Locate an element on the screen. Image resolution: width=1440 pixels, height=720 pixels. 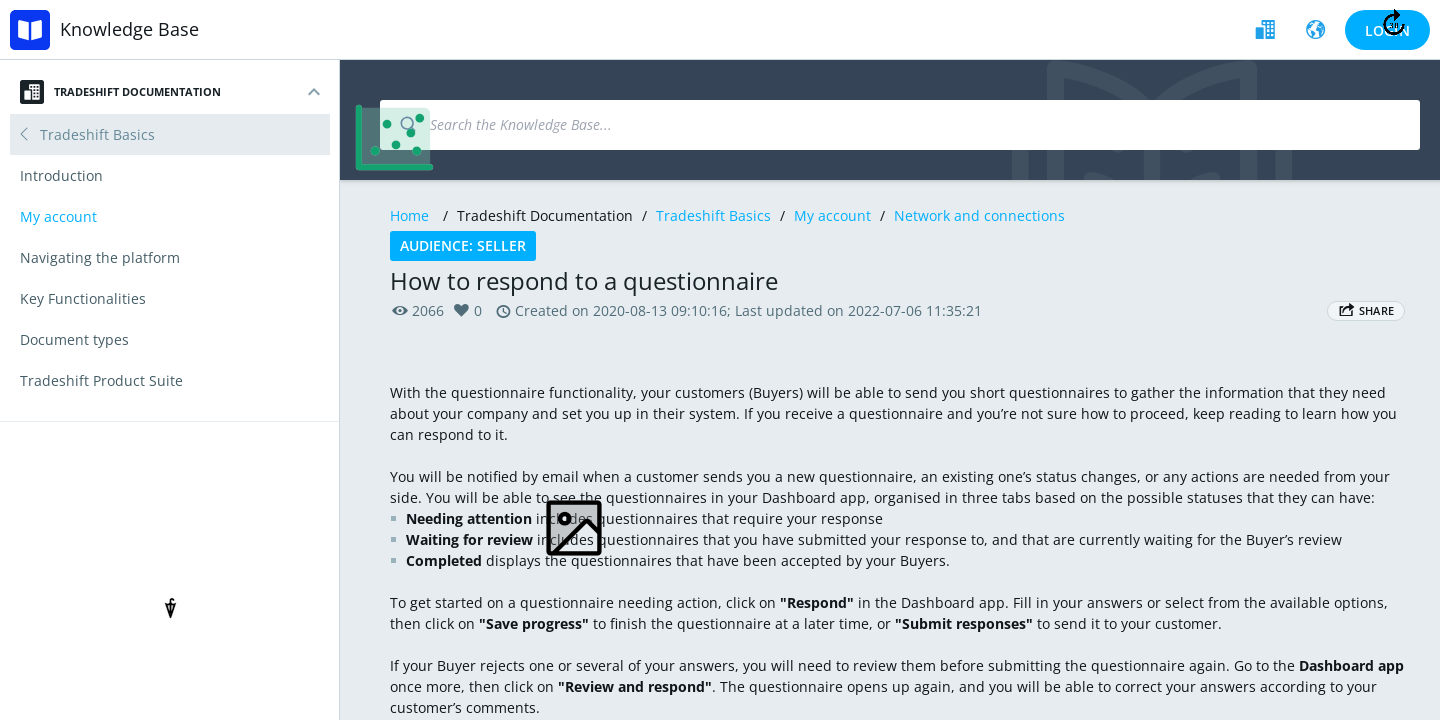
skip forward 30 seconds in media playback is located at coordinates (1394, 23).